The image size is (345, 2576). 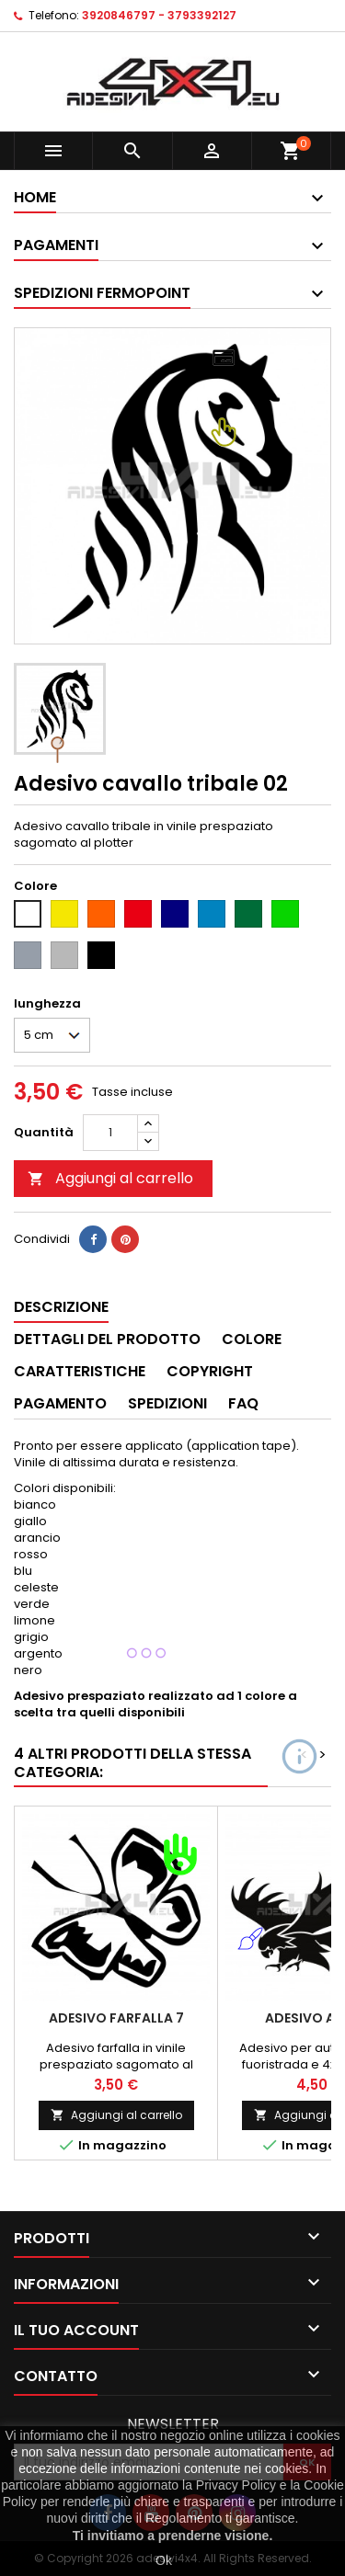 What do you see at coordinates (251, 1939) in the screenshot?
I see `access drawing or painting tools` at bounding box center [251, 1939].